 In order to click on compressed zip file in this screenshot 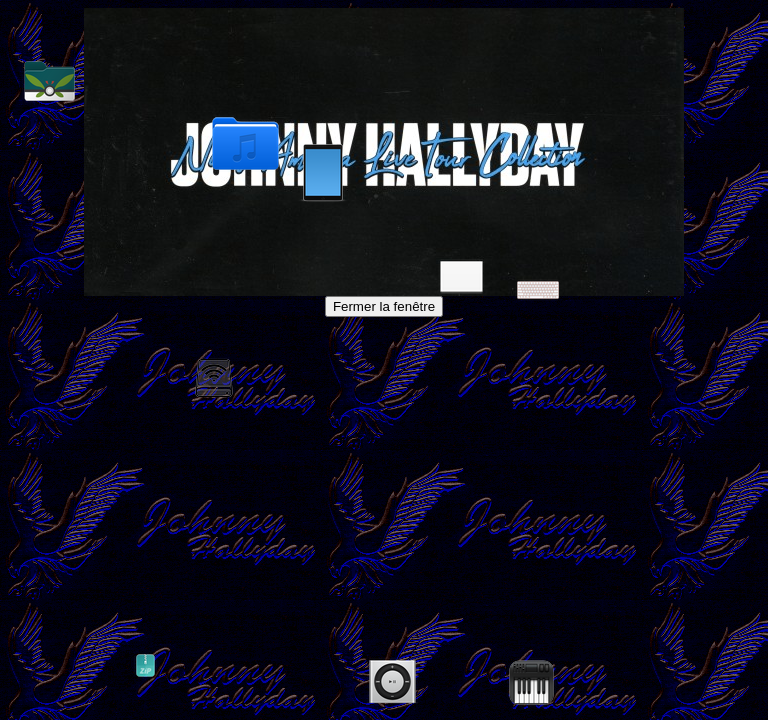, I will do `click(145, 665)`.